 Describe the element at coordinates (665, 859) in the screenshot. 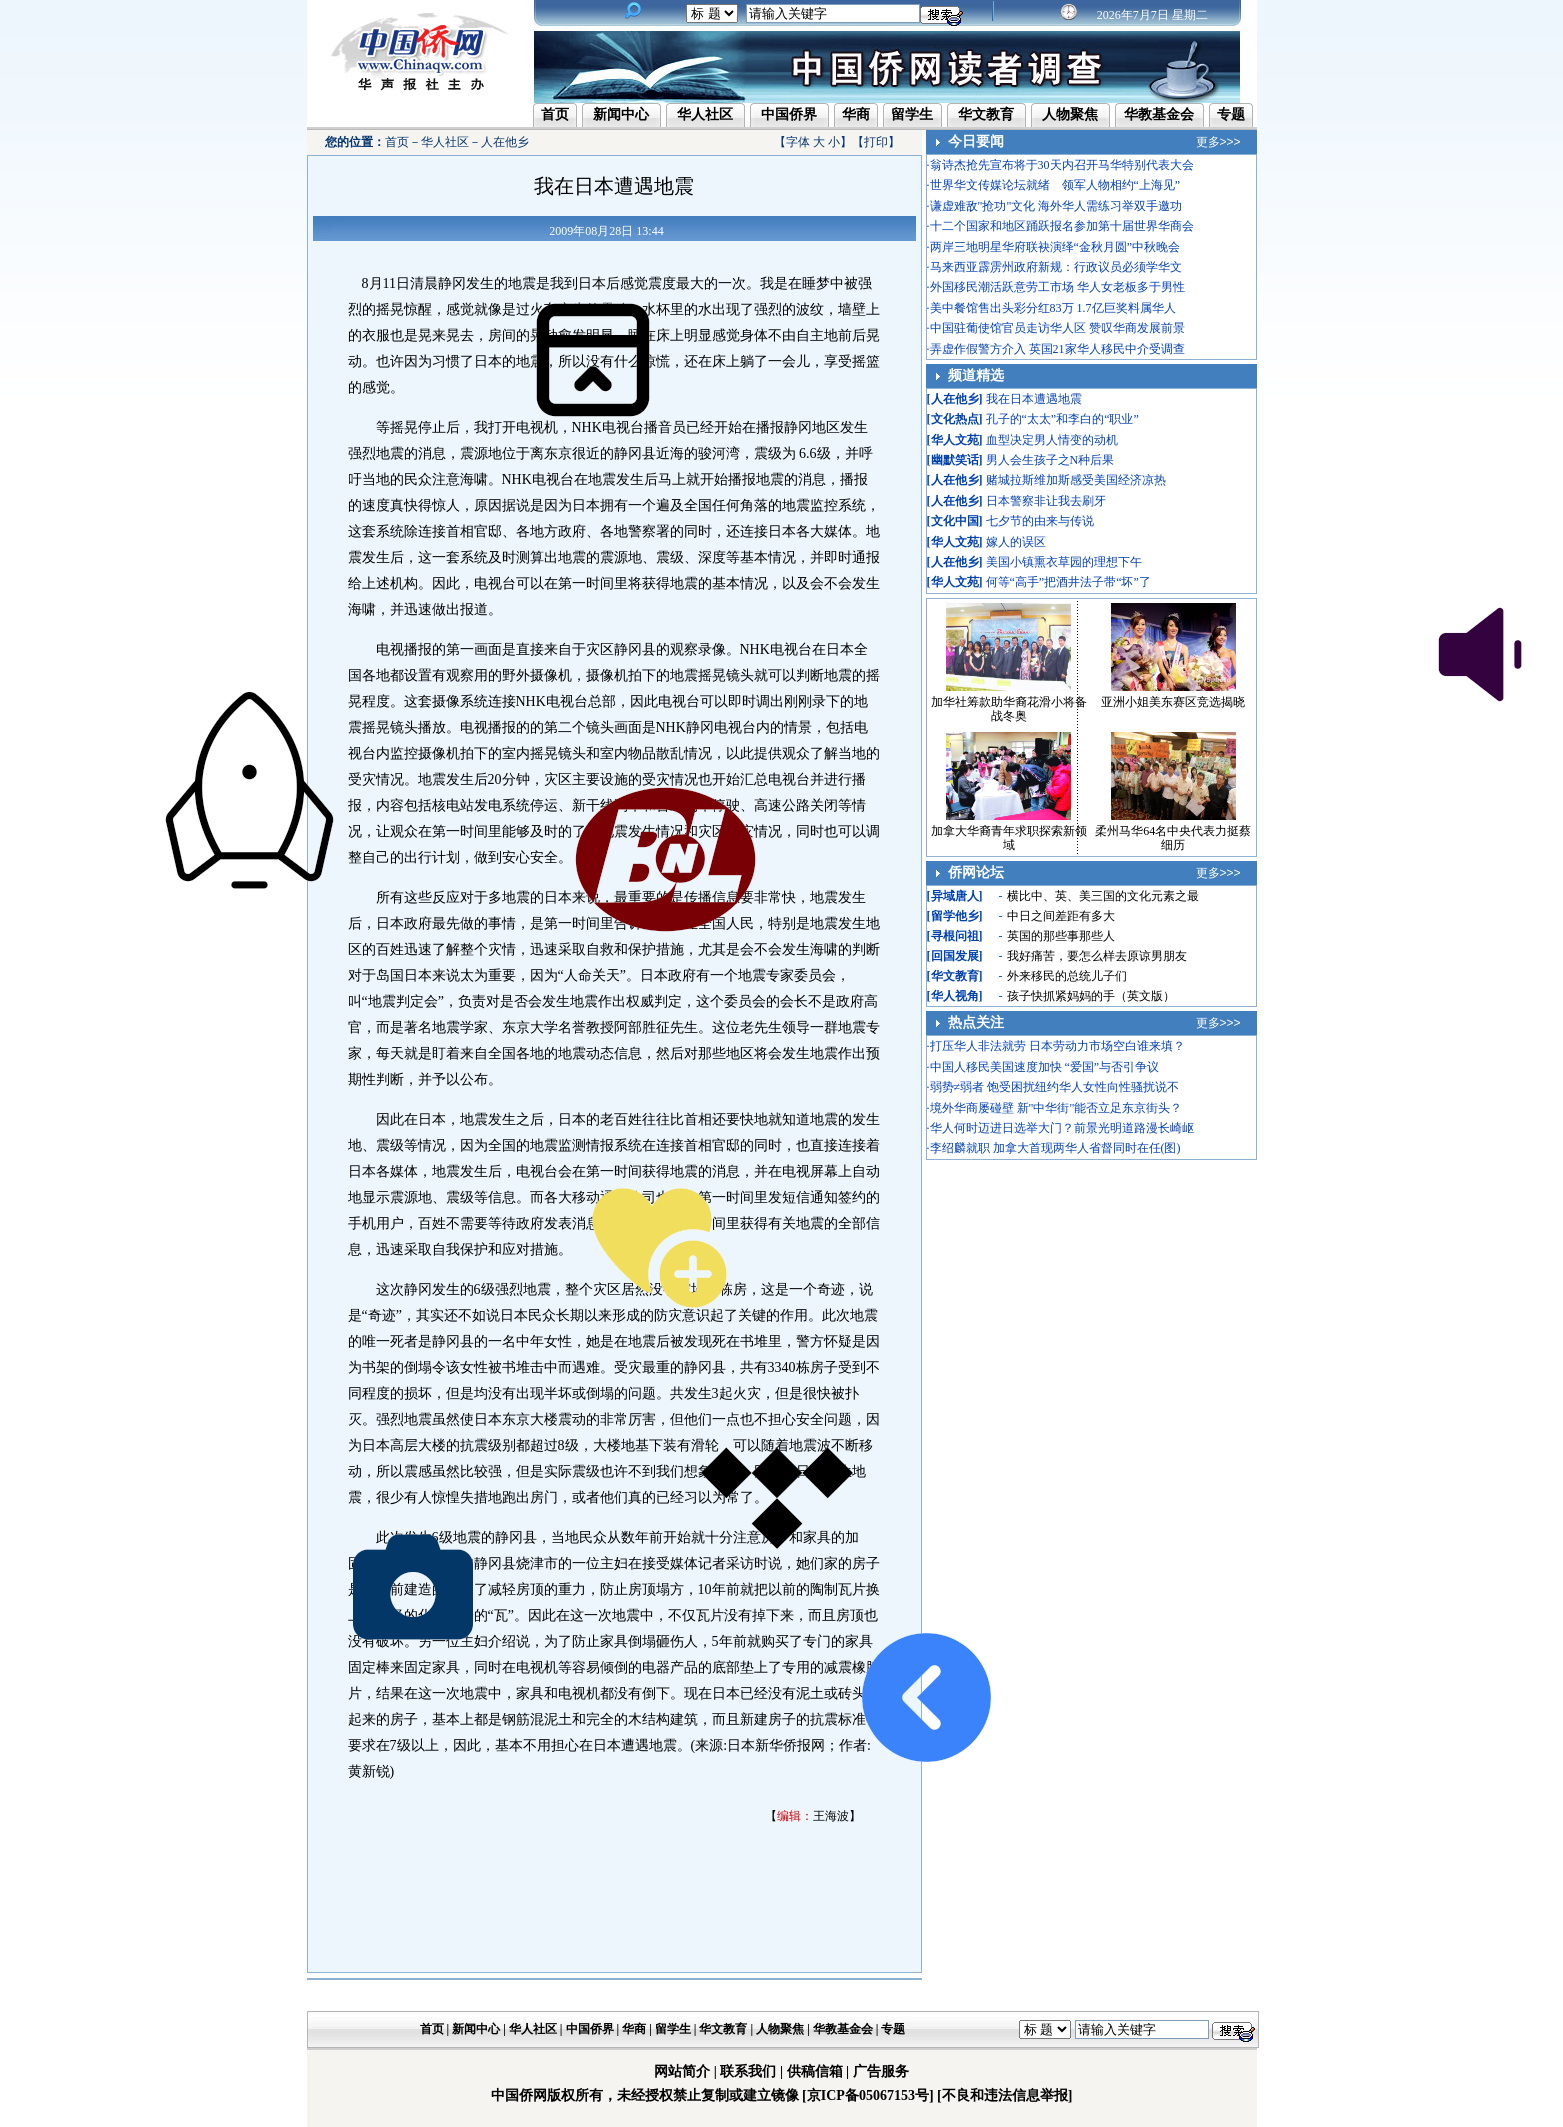

I see `buy n large corporation logo from WALL-E` at that location.